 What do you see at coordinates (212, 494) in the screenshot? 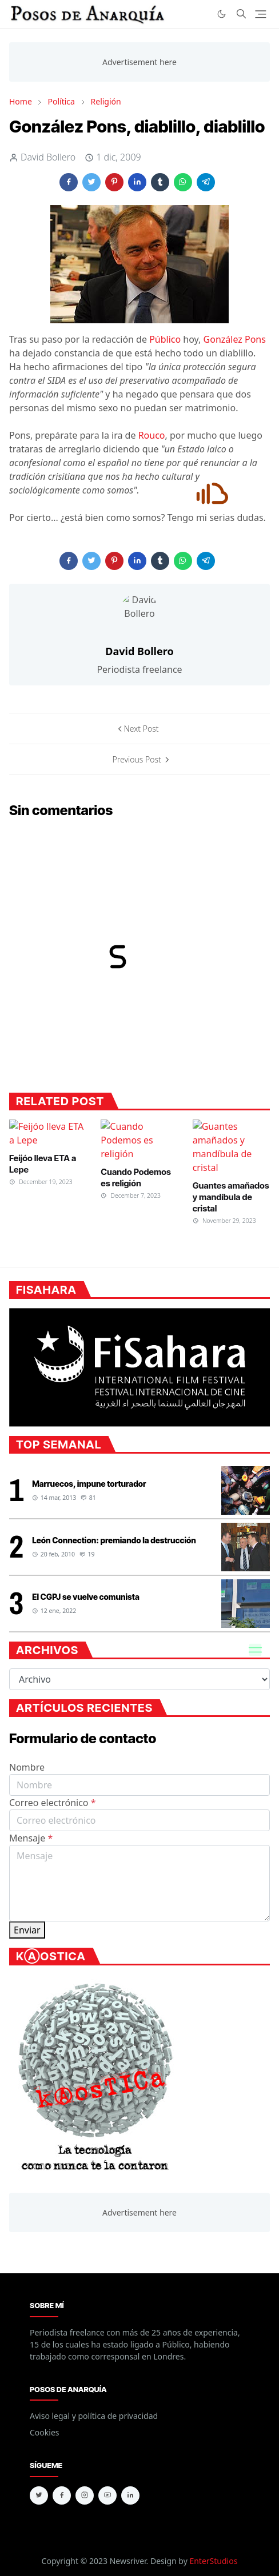
I see `open soundcloud app` at bounding box center [212, 494].